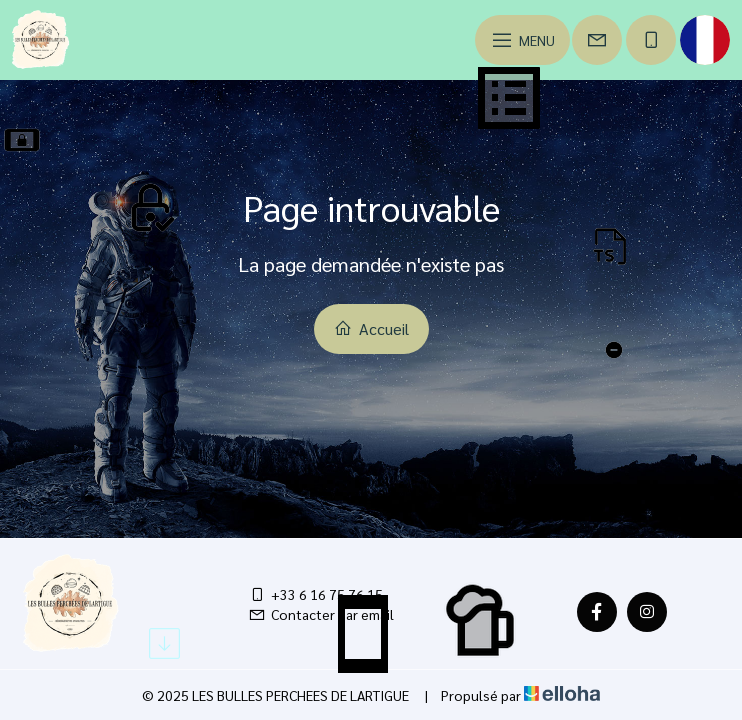 The width and height of the screenshot is (742, 720). What do you see at coordinates (614, 350) in the screenshot?
I see `remove an item from a list` at bounding box center [614, 350].